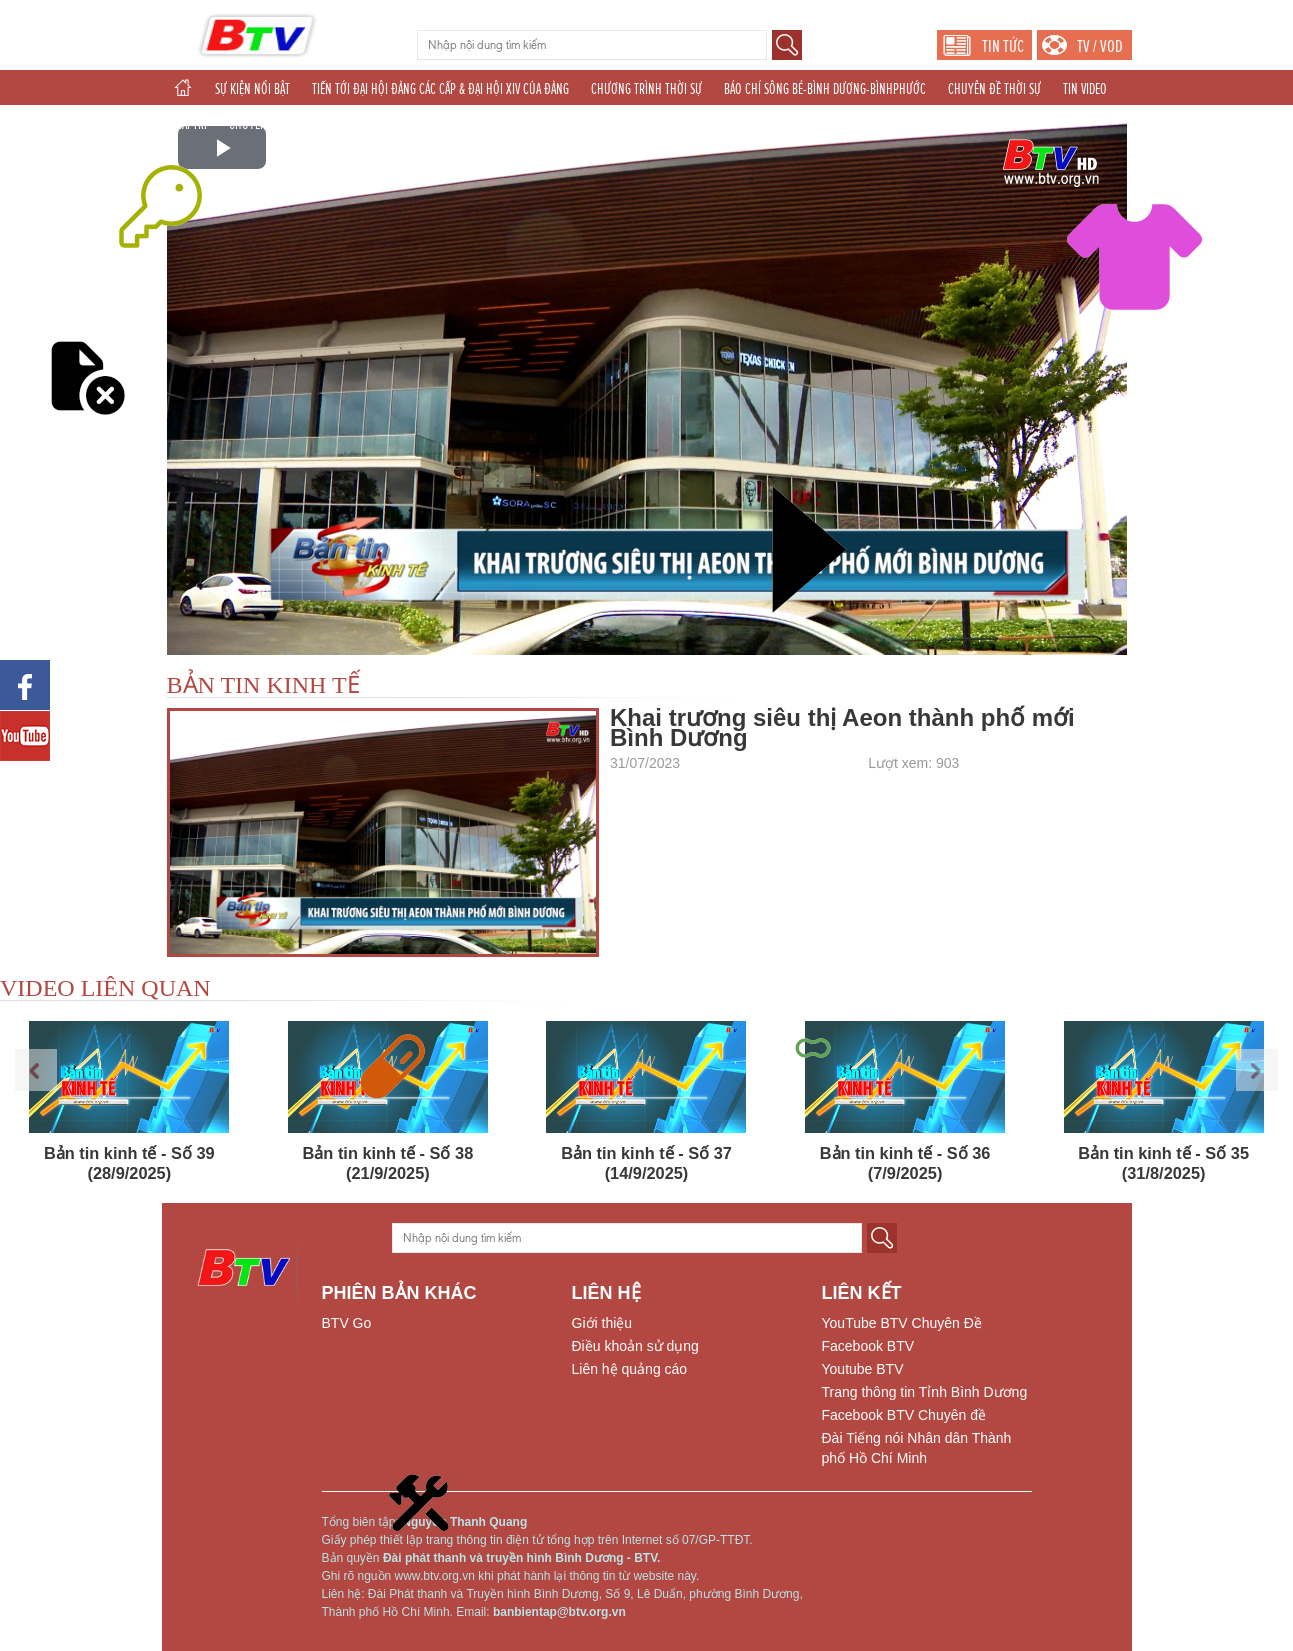  What do you see at coordinates (419, 1504) in the screenshot?
I see `indicates page or feature under construction` at bounding box center [419, 1504].